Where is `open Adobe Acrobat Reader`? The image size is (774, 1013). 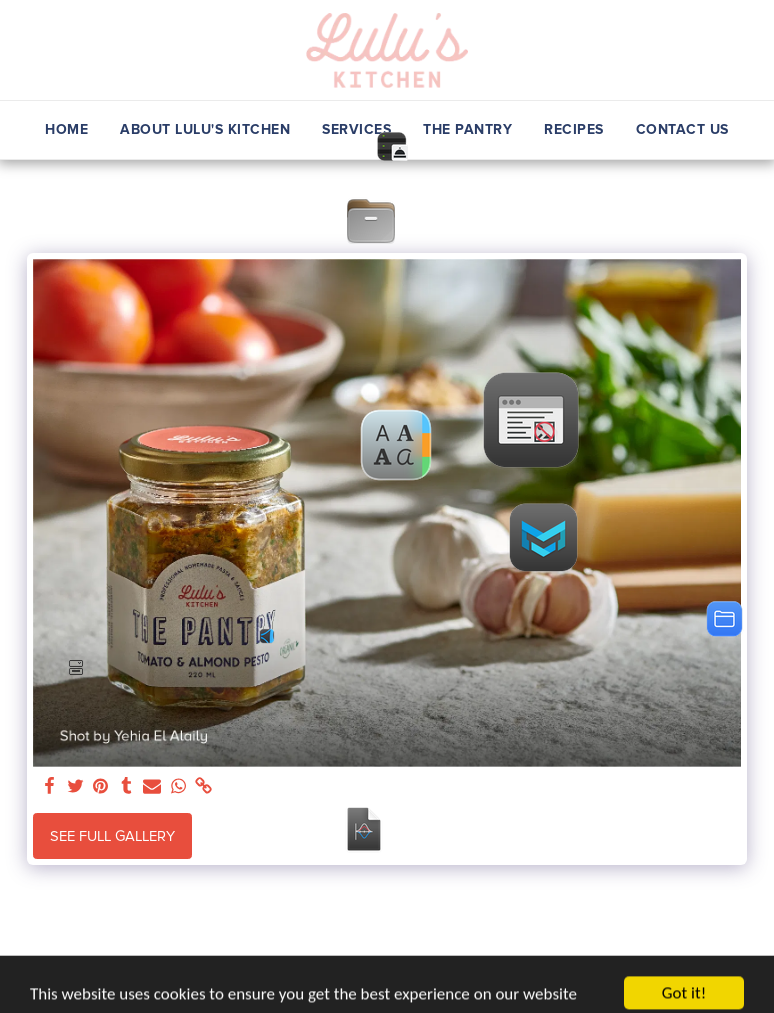
open Adobe Acrobat Reader is located at coordinates (267, 636).